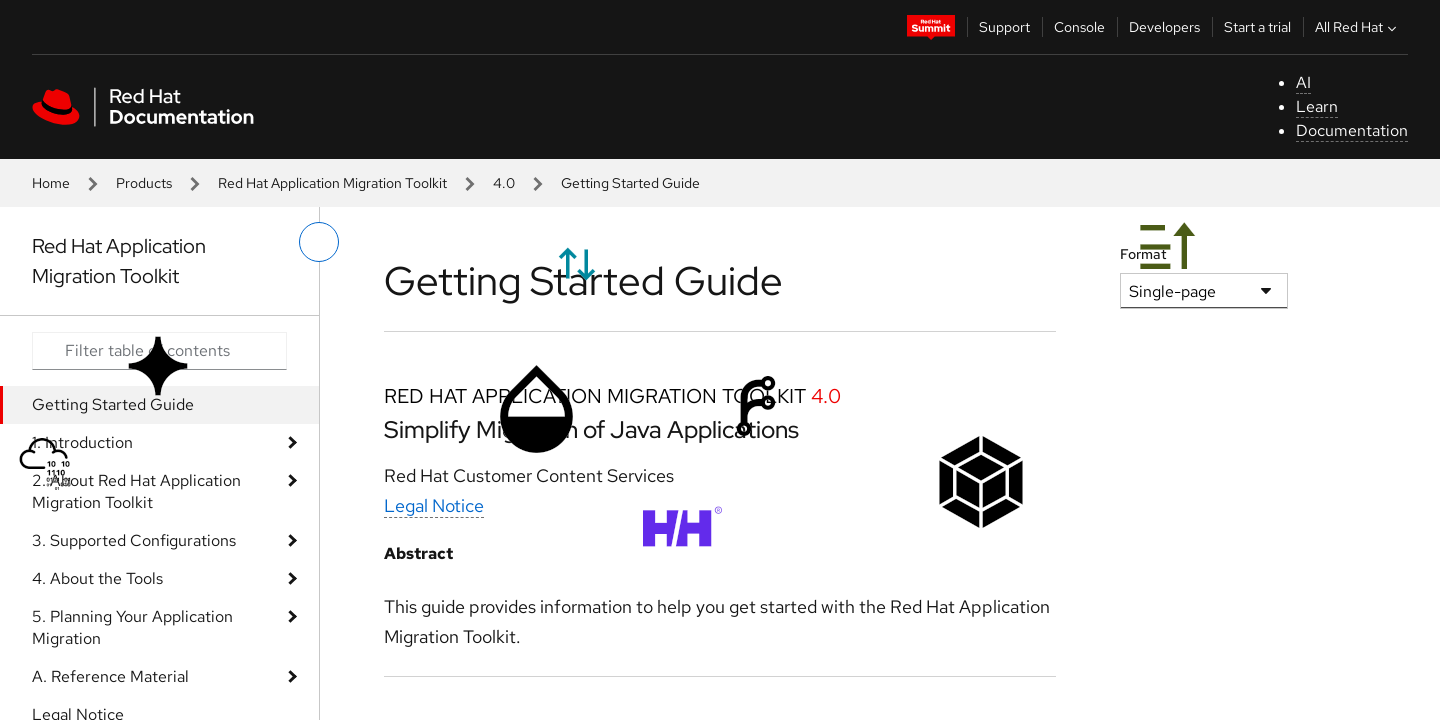  I want to click on indicates clear, sunny weather conditions, so click(158, 366).